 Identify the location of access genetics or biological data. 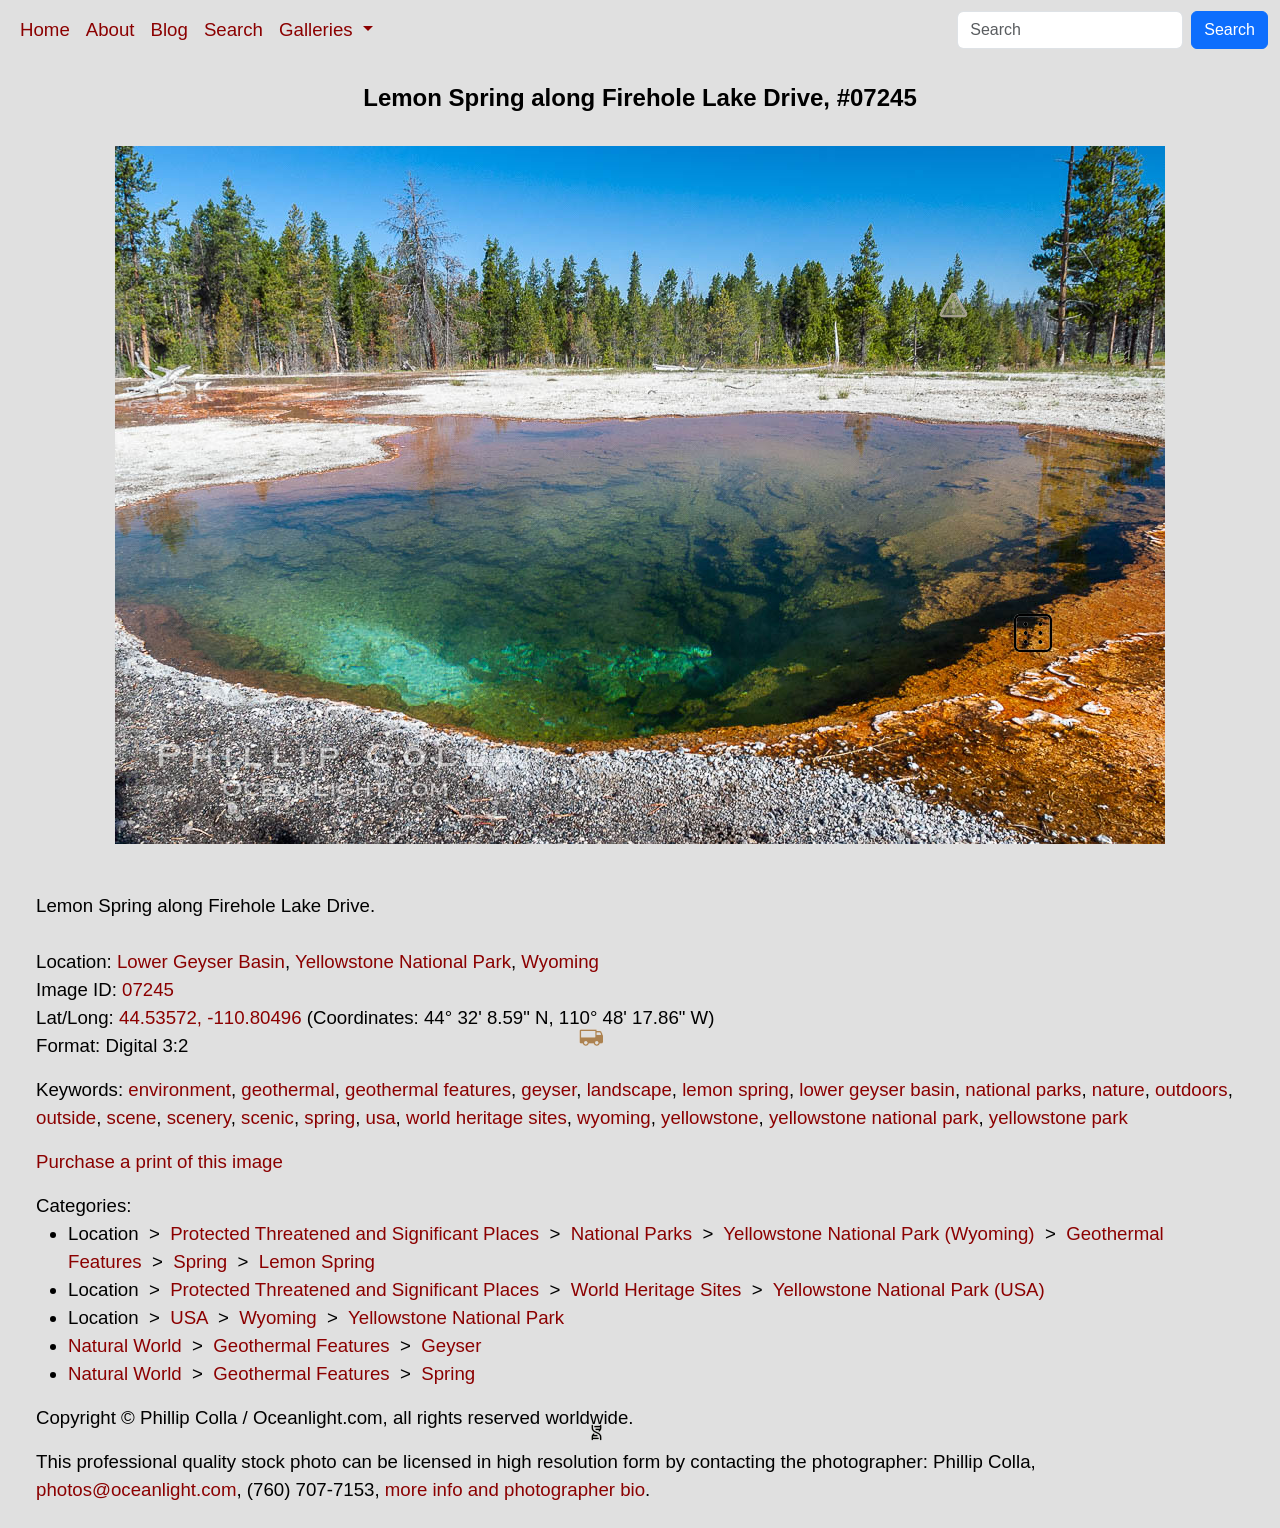
(596, 1432).